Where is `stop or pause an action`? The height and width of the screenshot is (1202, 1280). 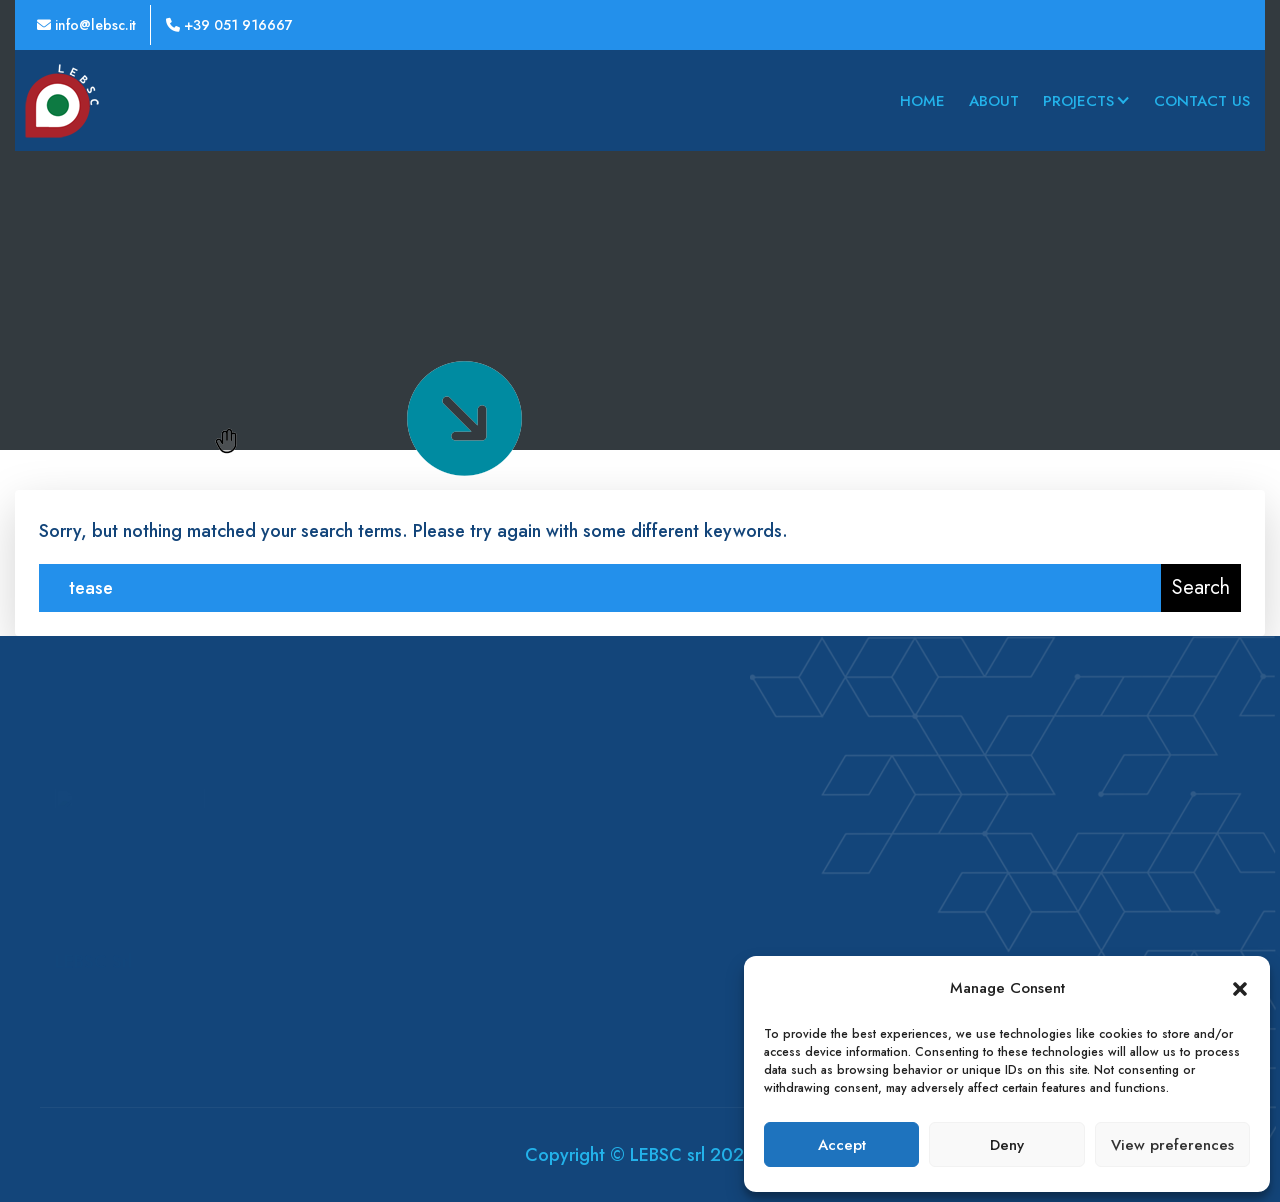 stop or pause an action is located at coordinates (227, 441).